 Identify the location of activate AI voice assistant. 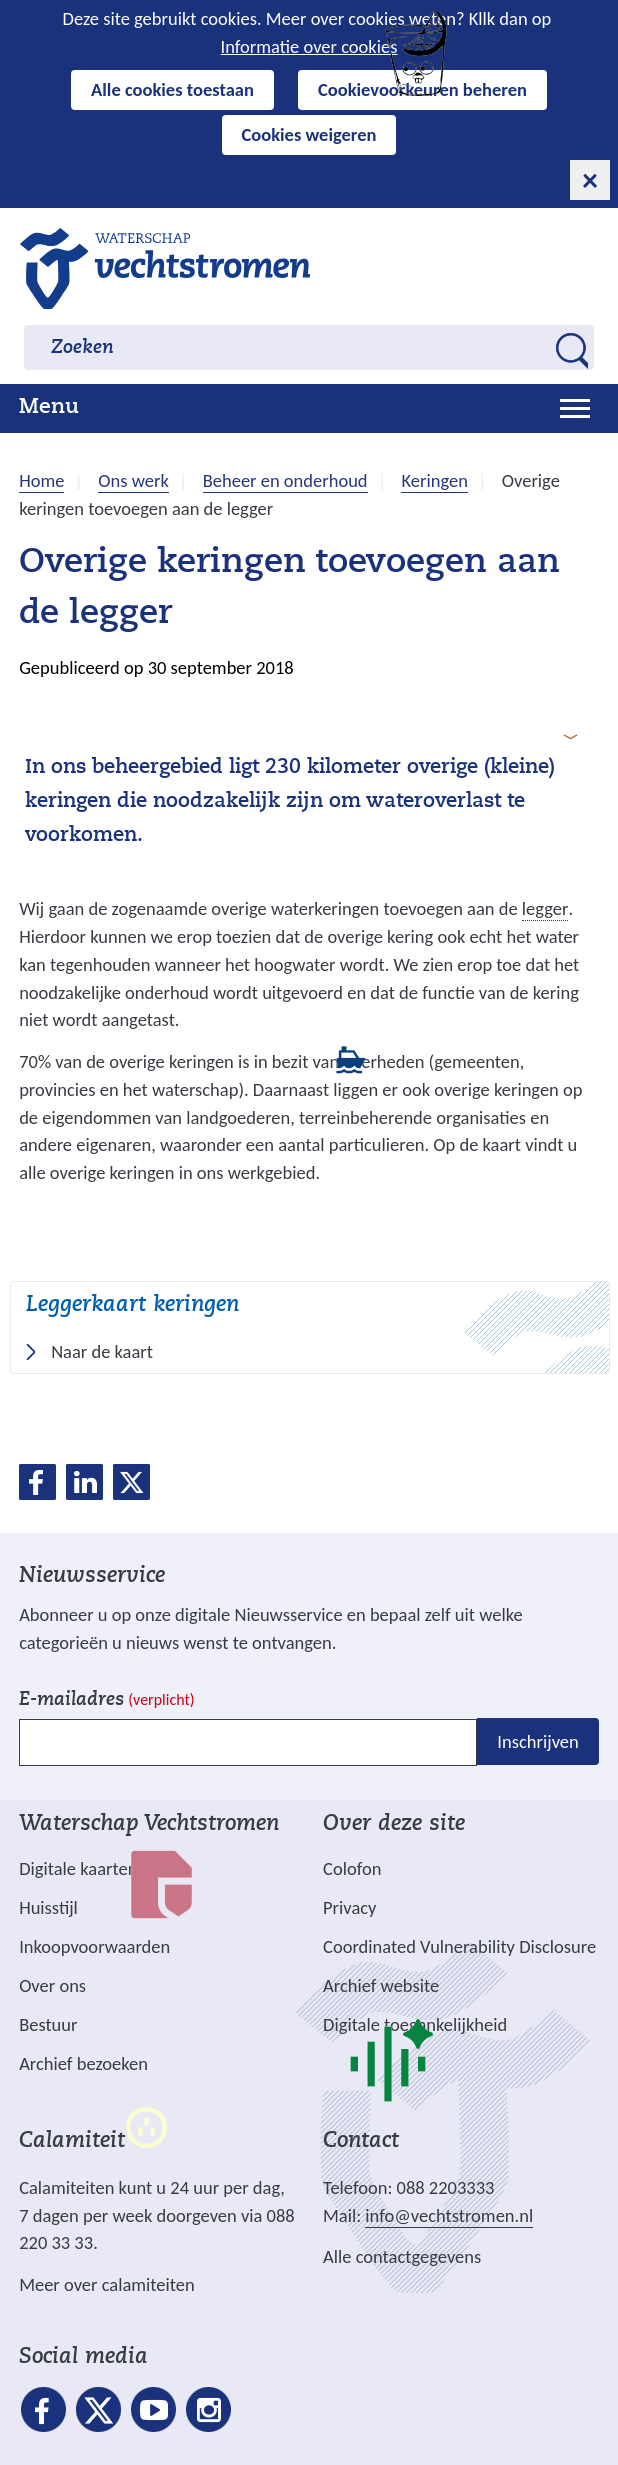
(388, 2064).